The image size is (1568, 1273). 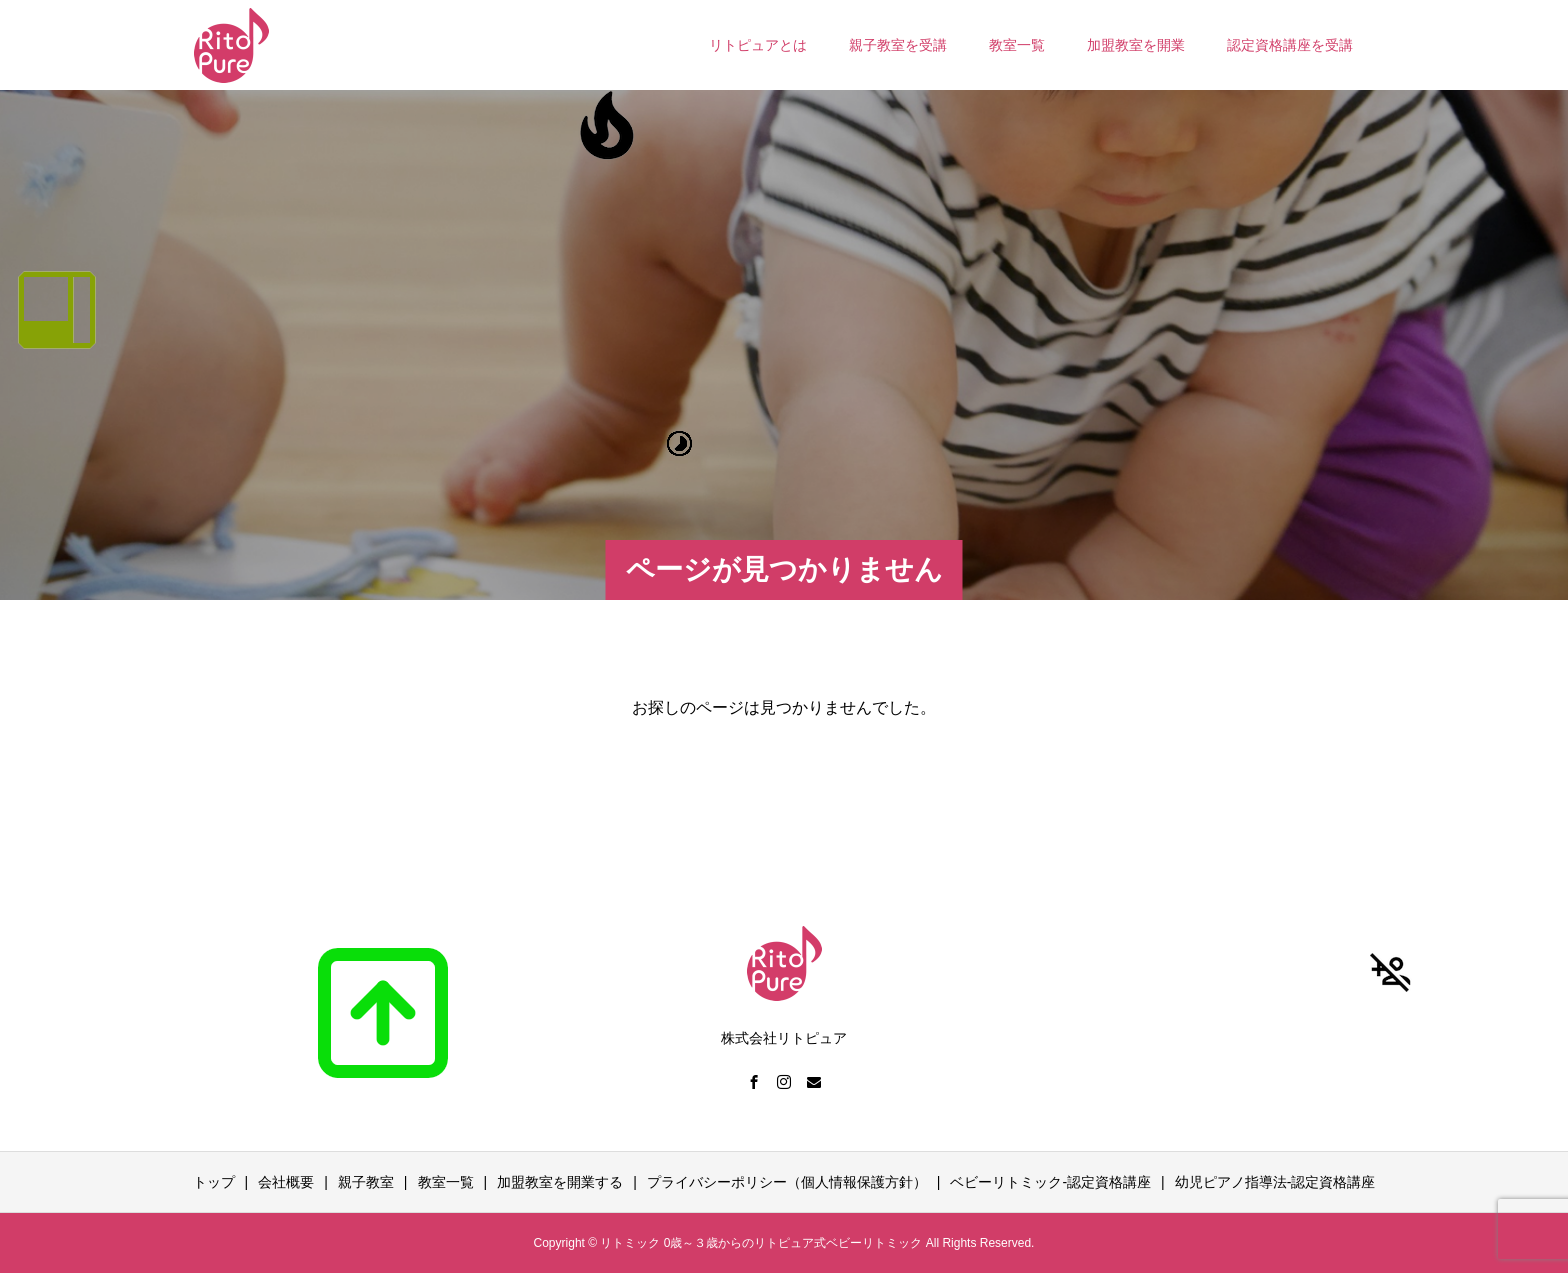 What do you see at coordinates (679, 443) in the screenshot?
I see `enable timelapse recording mode` at bounding box center [679, 443].